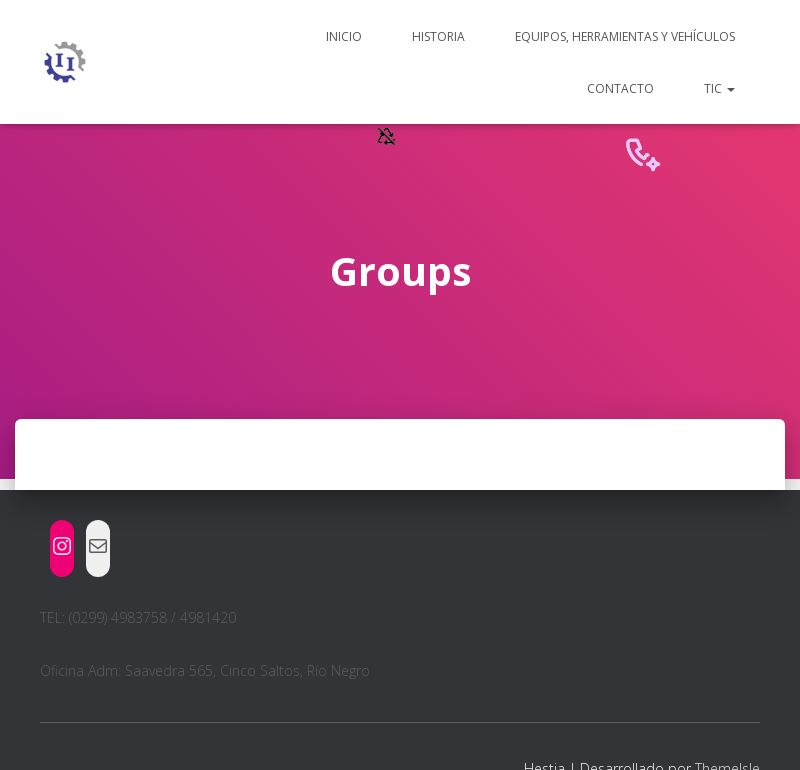 This screenshot has width=800, height=770. Describe the element at coordinates (642, 153) in the screenshot. I see `AI-powered calling or smart call features` at that location.